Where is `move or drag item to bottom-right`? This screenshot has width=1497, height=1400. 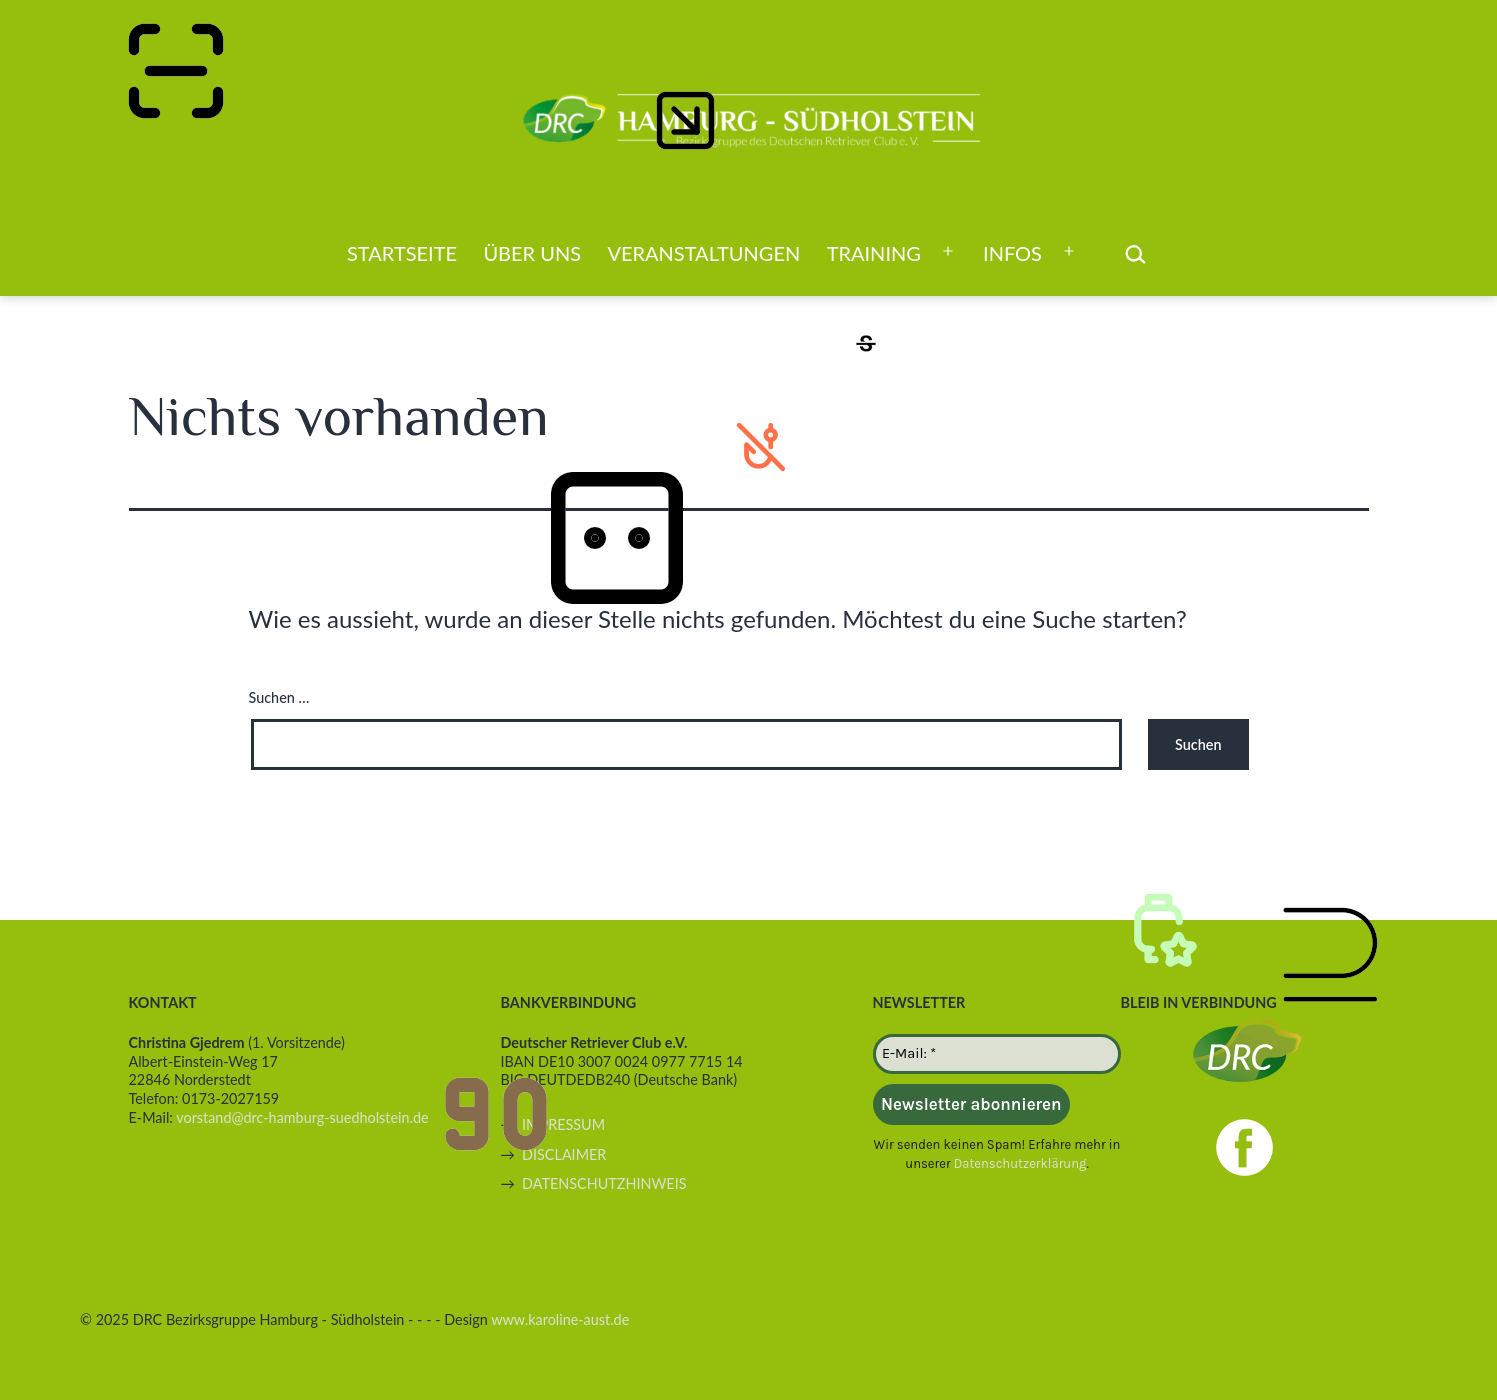 move or drag item to bottom-right is located at coordinates (685, 120).